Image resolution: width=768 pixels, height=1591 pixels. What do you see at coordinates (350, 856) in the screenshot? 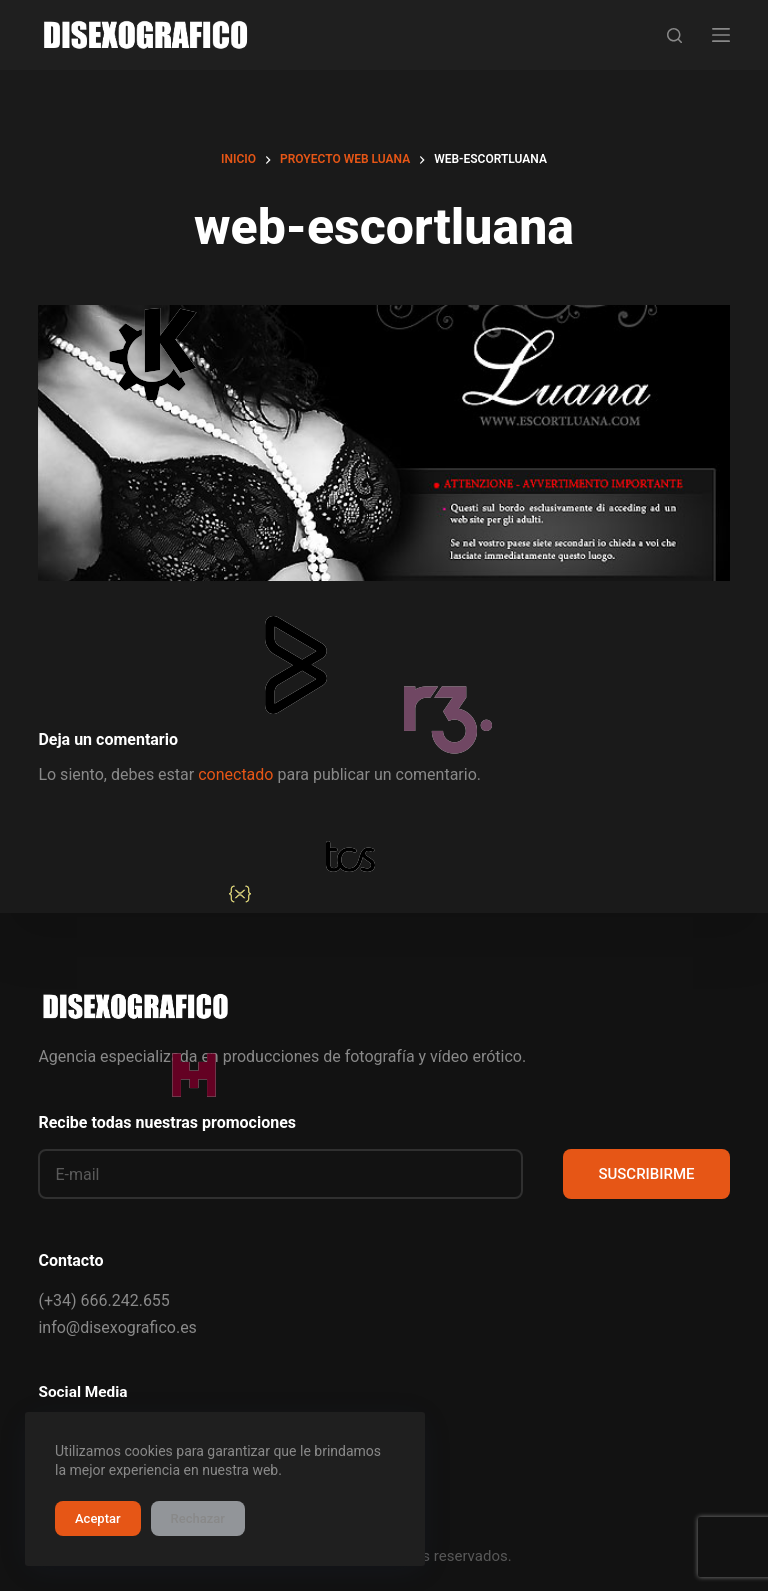
I see `Tata Consultancy Services company logo` at bounding box center [350, 856].